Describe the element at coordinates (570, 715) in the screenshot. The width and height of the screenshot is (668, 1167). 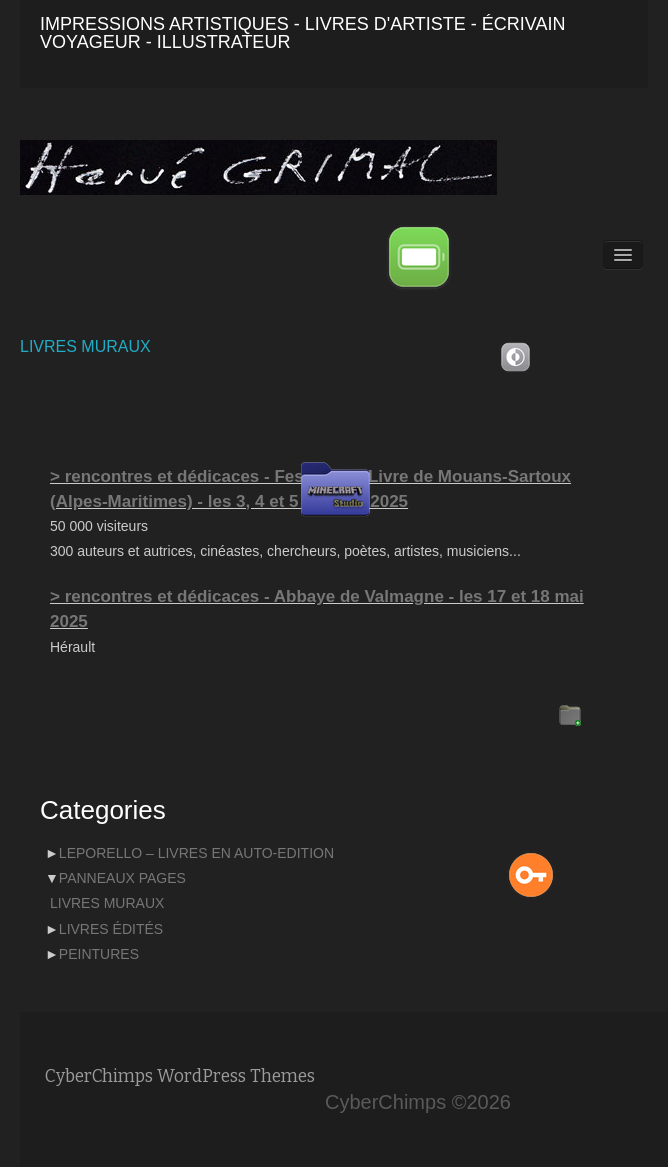
I see `create a new folder` at that location.